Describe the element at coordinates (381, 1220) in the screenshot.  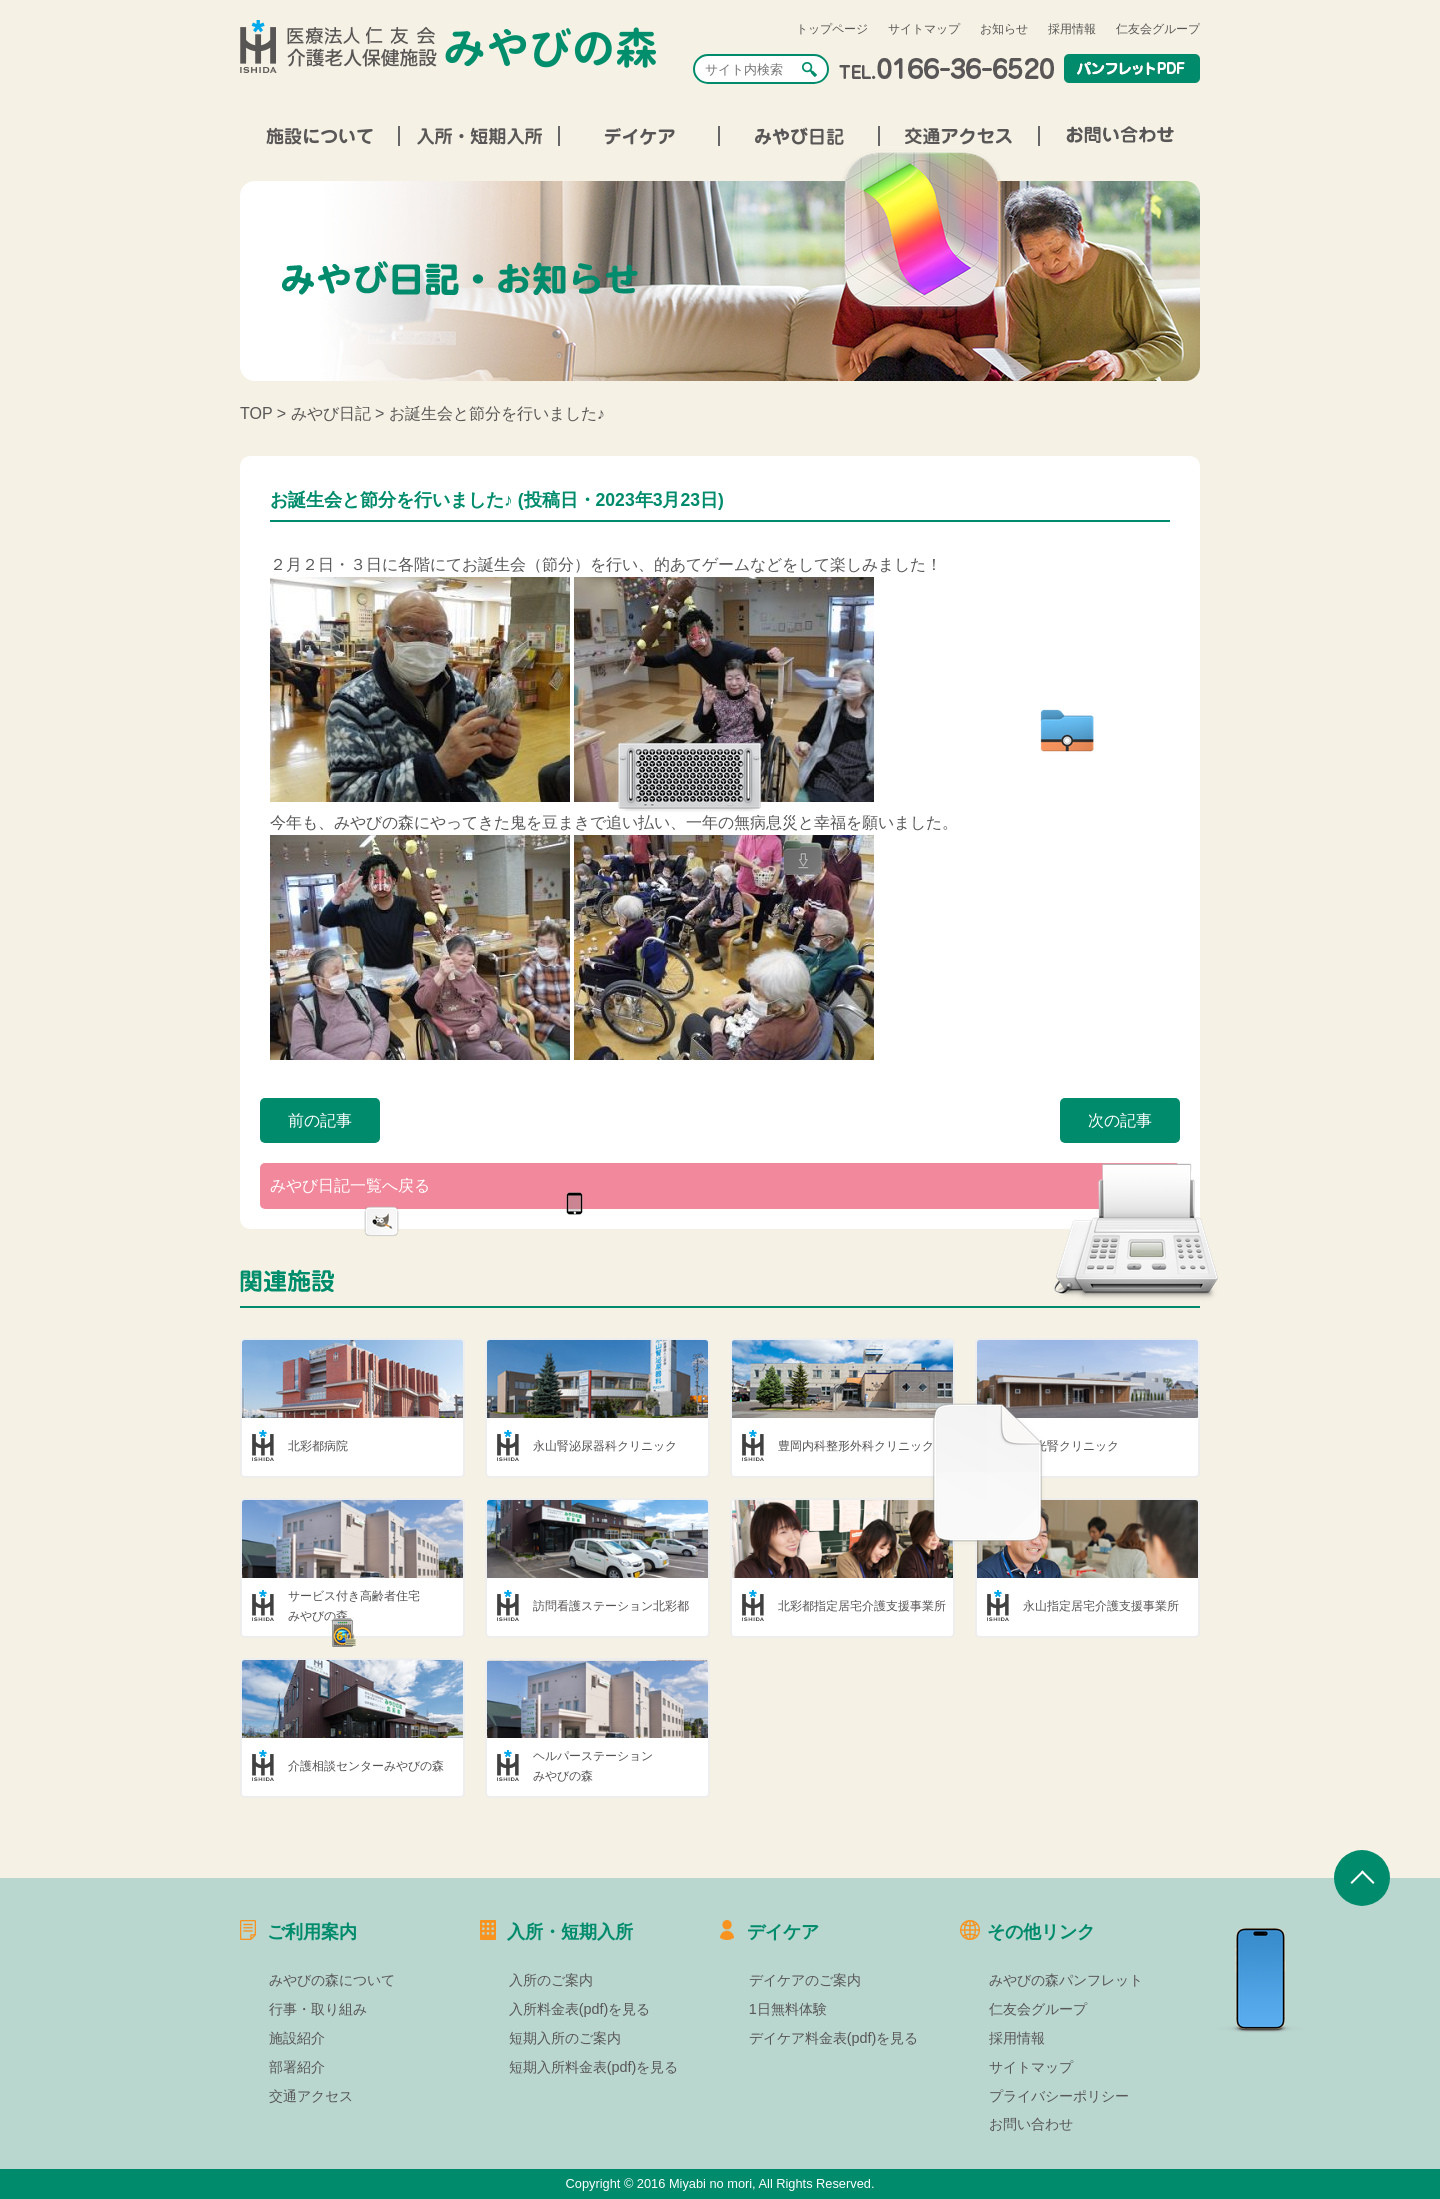
I see `open a GIMP project file` at that location.